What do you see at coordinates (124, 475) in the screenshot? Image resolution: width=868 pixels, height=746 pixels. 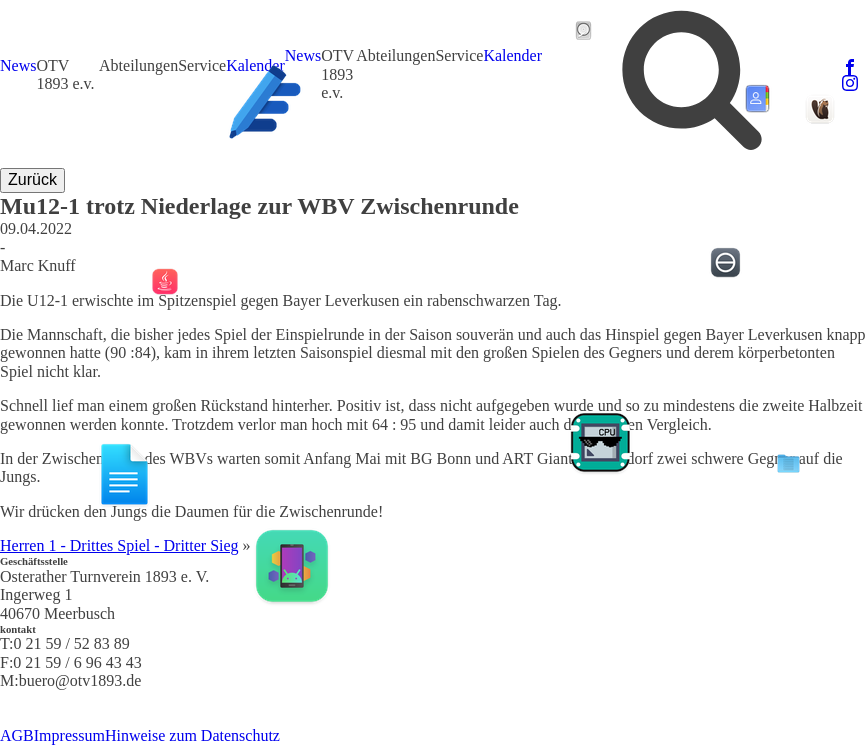 I see `open a text document or word processing file` at bounding box center [124, 475].